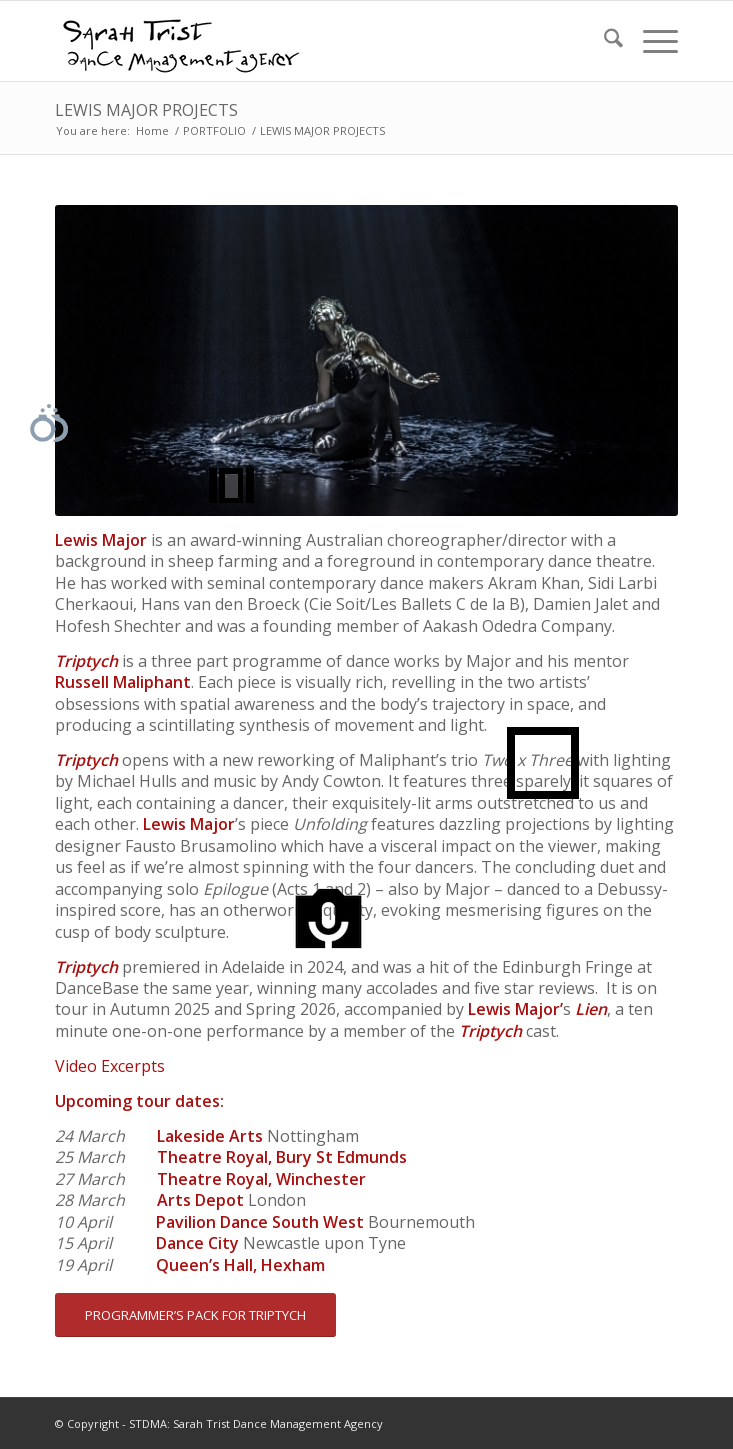 This screenshot has width=733, height=1449. Describe the element at coordinates (230, 487) in the screenshot. I see `switch to array or column view layout` at that location.